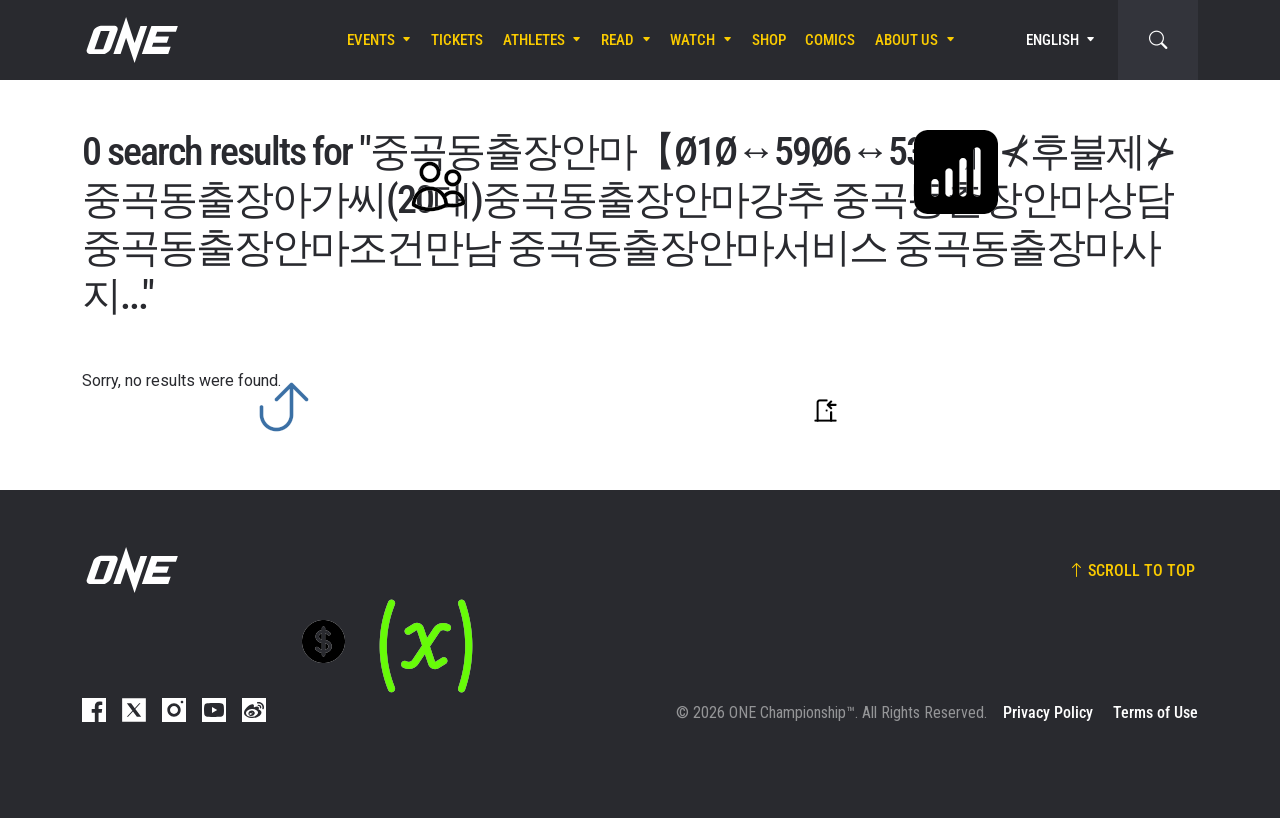 The width and height of the screenshot is (1280, 818). Describe the element at coordinates (438, 186) in the screenshot. I see `view all users or contacts` at that location.